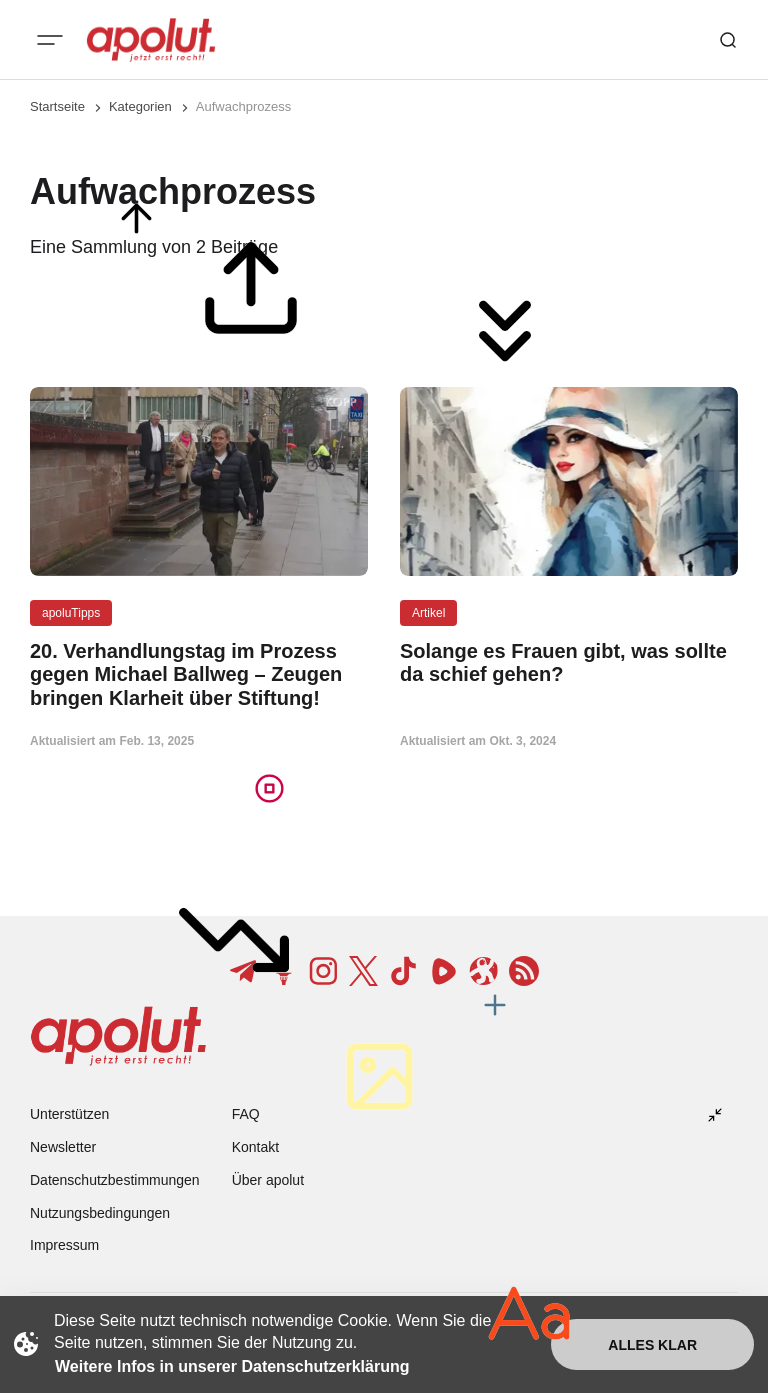 This screenshot has width=768, height=1393. I want to click on scroll down or view more content, so click(505, 331).